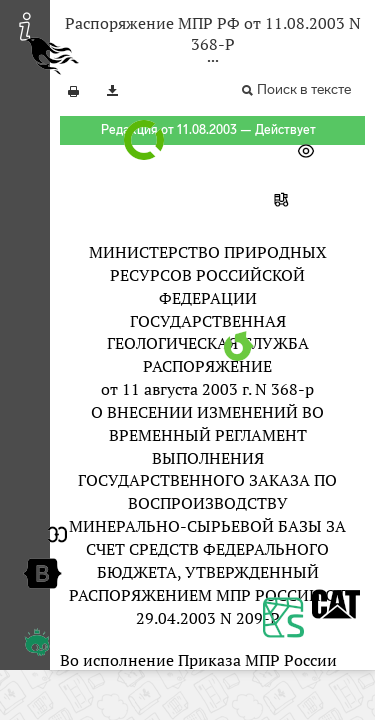 Image resolution: width=375 pixels, height=720 pixels. What do you see at coordinates (283, 617) in the screenshot?
I see `visit the Spyderide website or app` at bounding box center [283, 617].